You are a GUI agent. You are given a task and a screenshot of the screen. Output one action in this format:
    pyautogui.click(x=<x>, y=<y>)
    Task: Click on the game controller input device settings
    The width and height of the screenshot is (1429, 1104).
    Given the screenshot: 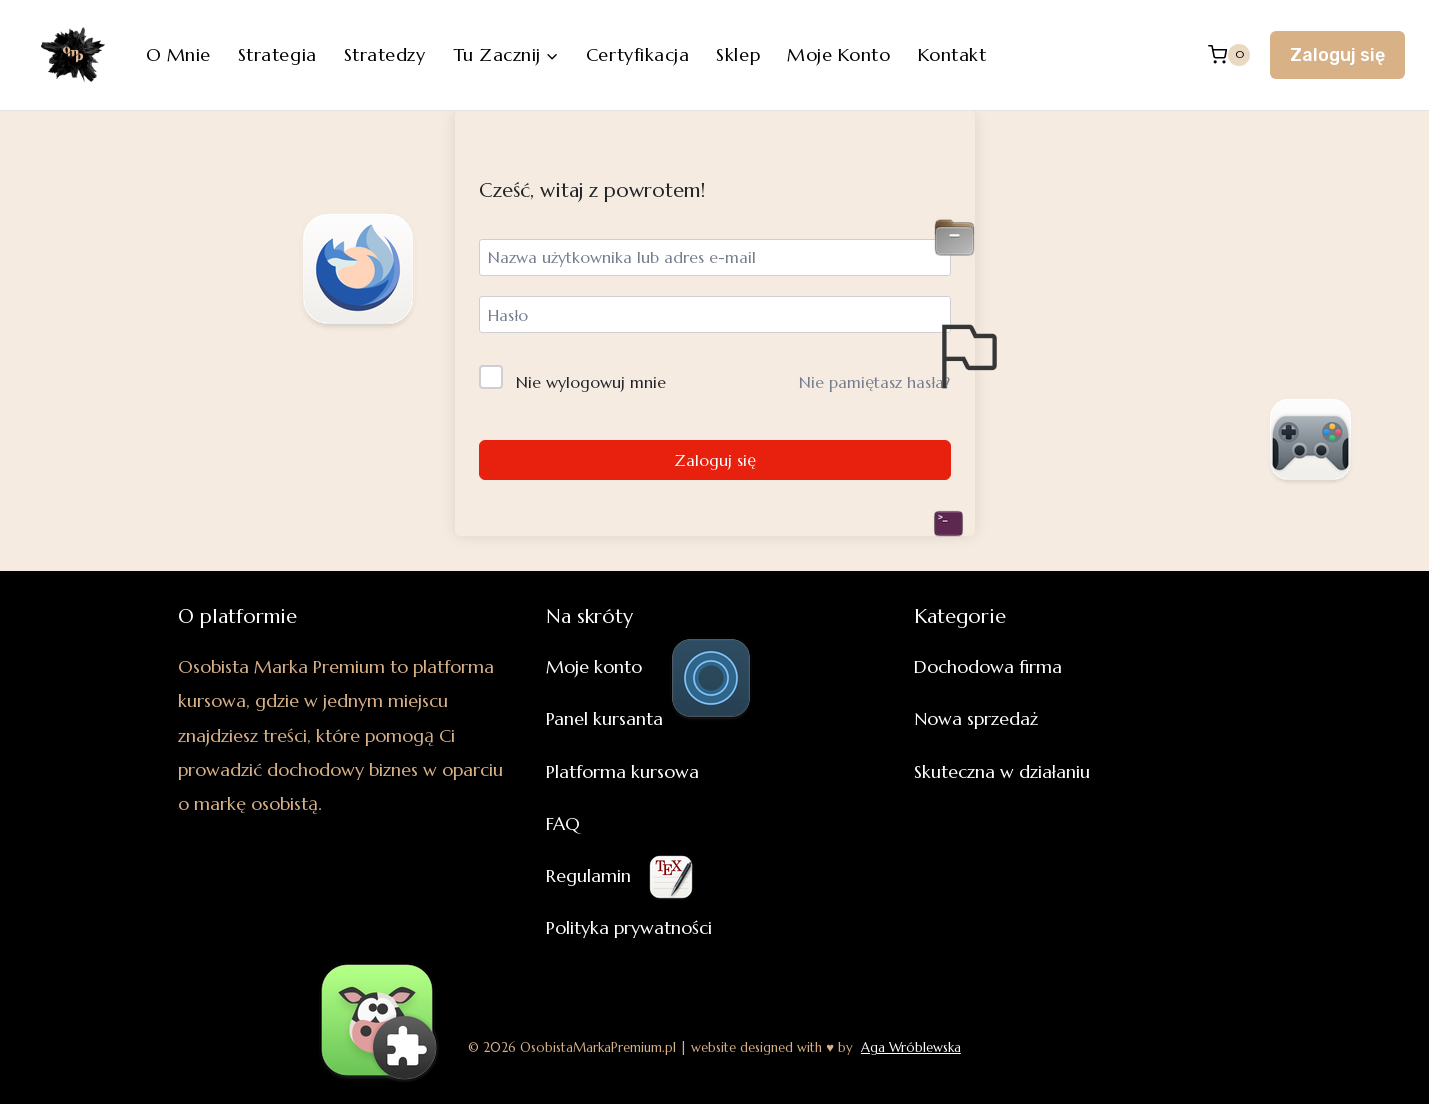 What is the action you would take?
    pyautogui.click(x=1310, y=439)
    